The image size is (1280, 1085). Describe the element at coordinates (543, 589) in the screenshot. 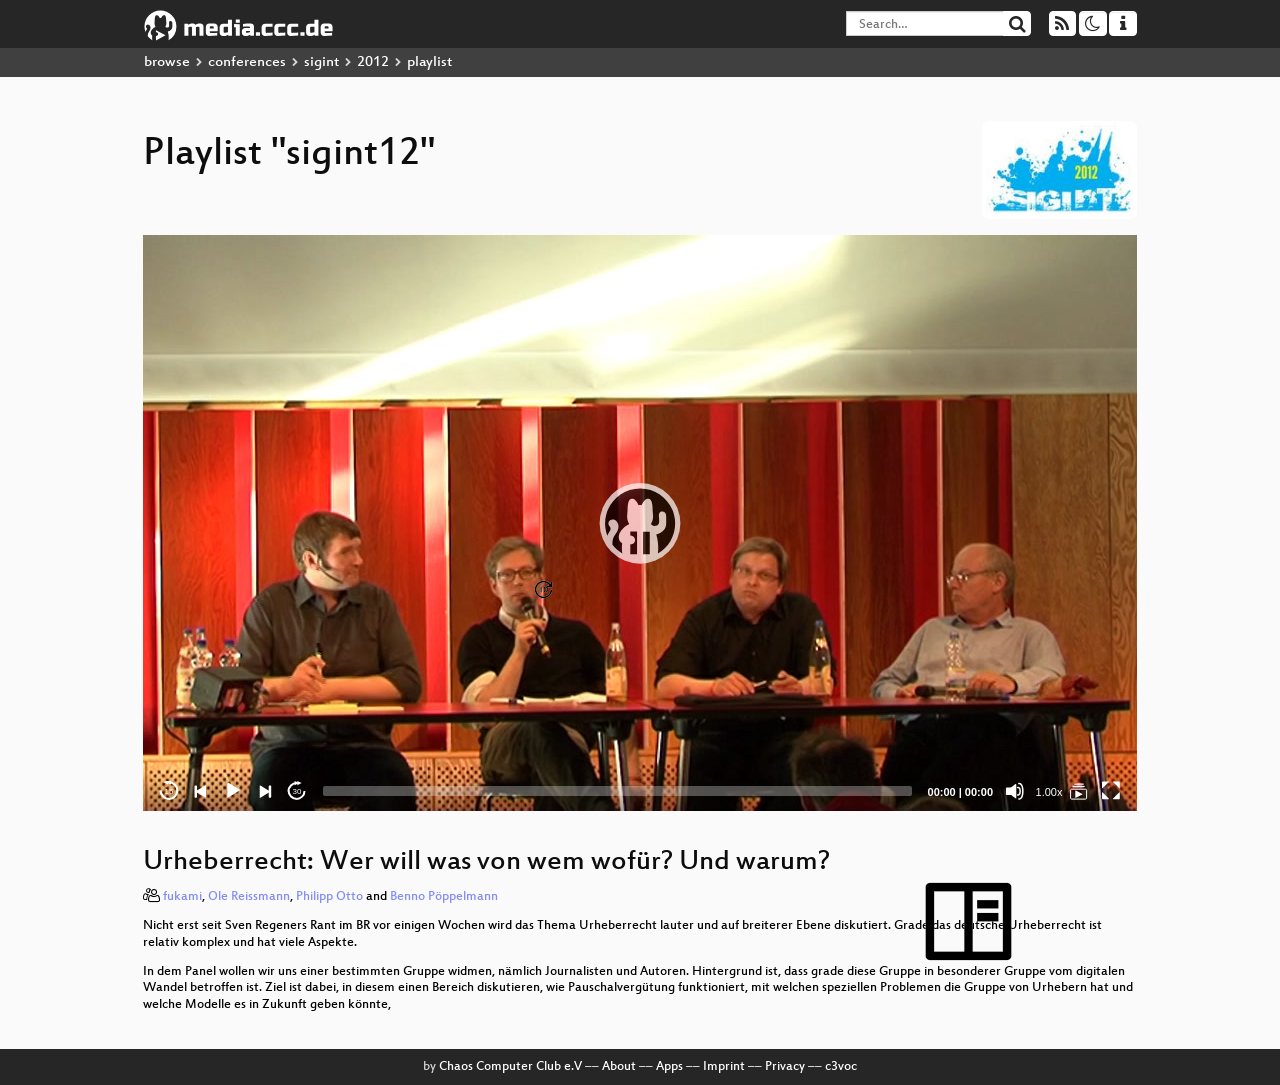

I see `skip forward 10 seconds` at that location.